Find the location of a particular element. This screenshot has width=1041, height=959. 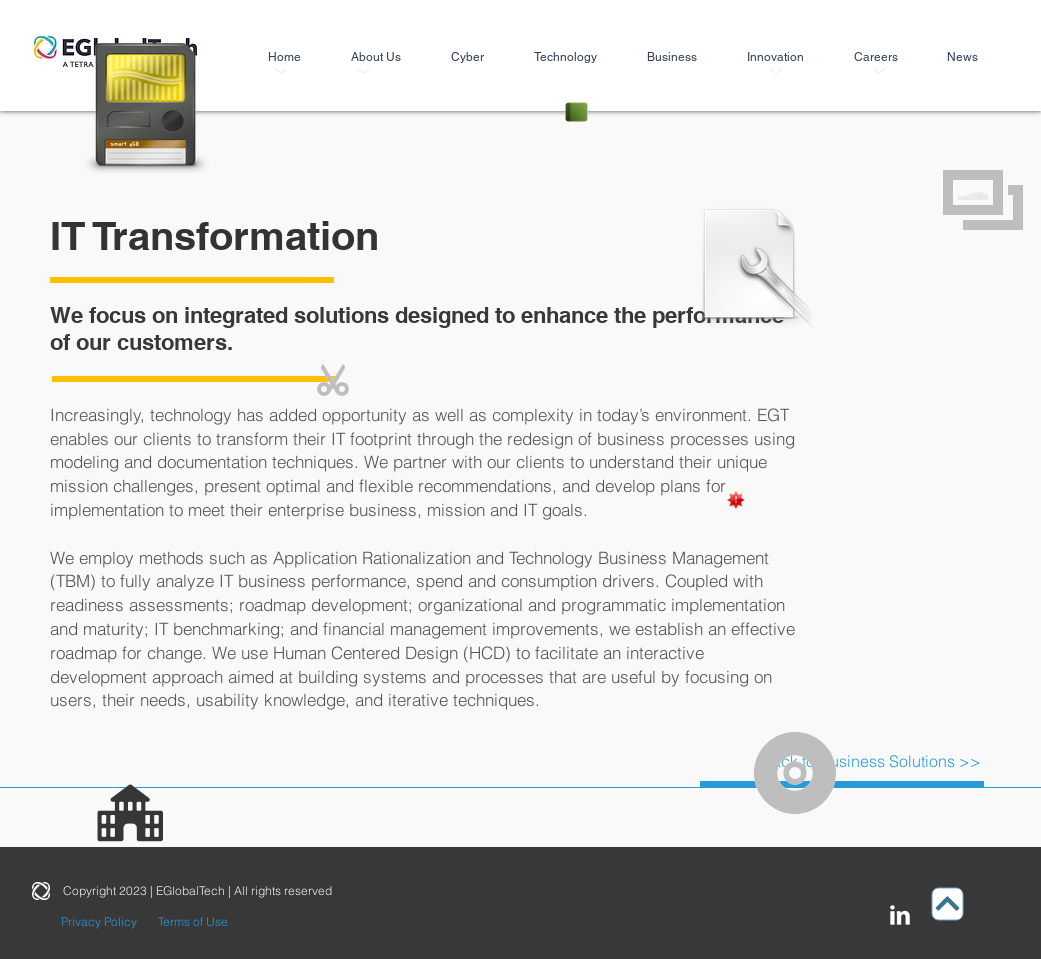

access your desktop folder is located at coordinates (576, 111).